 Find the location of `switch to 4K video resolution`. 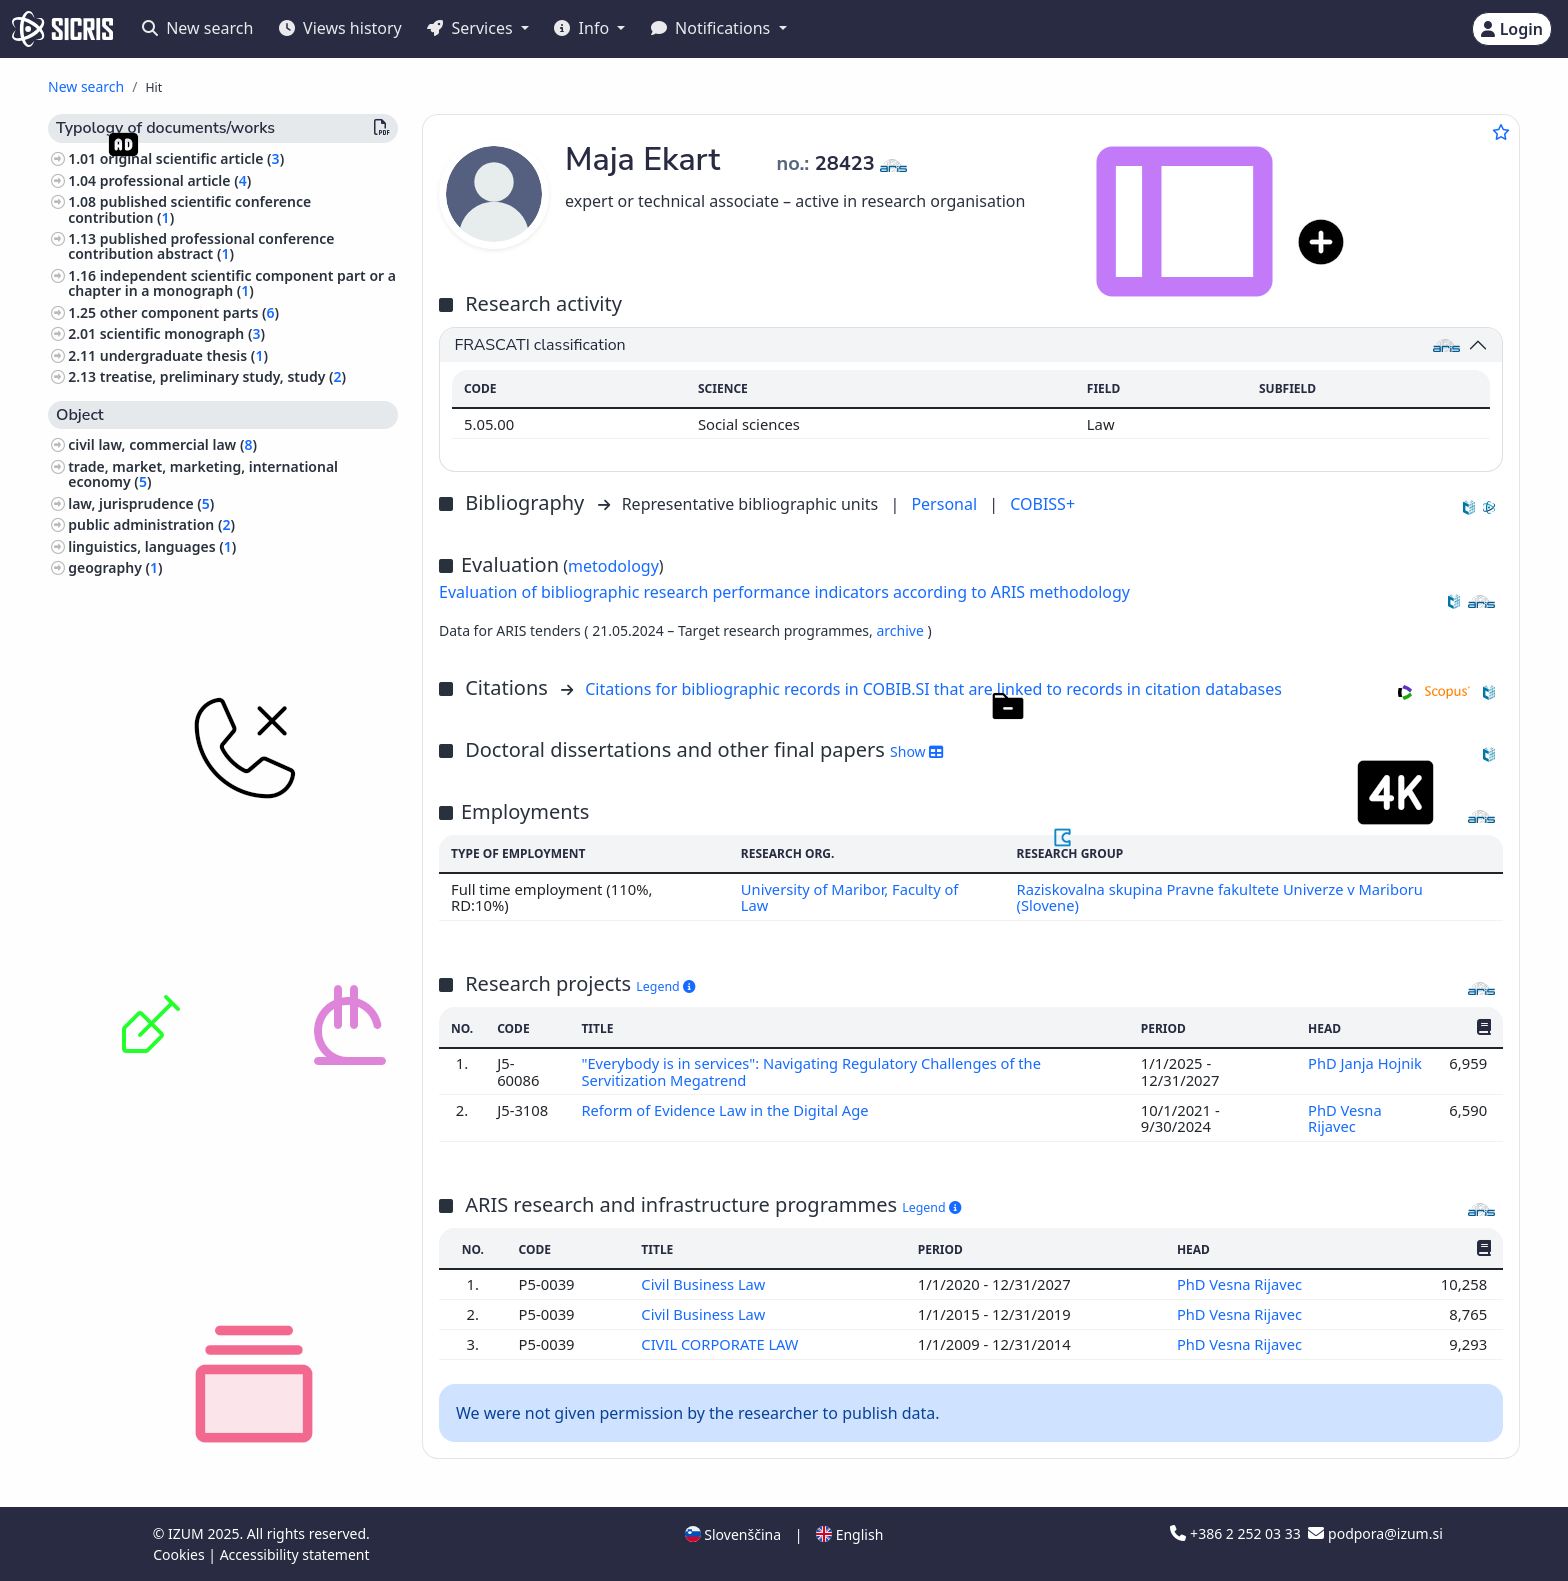

switch to 4K video resolution is located at coordinates (1395, 792).